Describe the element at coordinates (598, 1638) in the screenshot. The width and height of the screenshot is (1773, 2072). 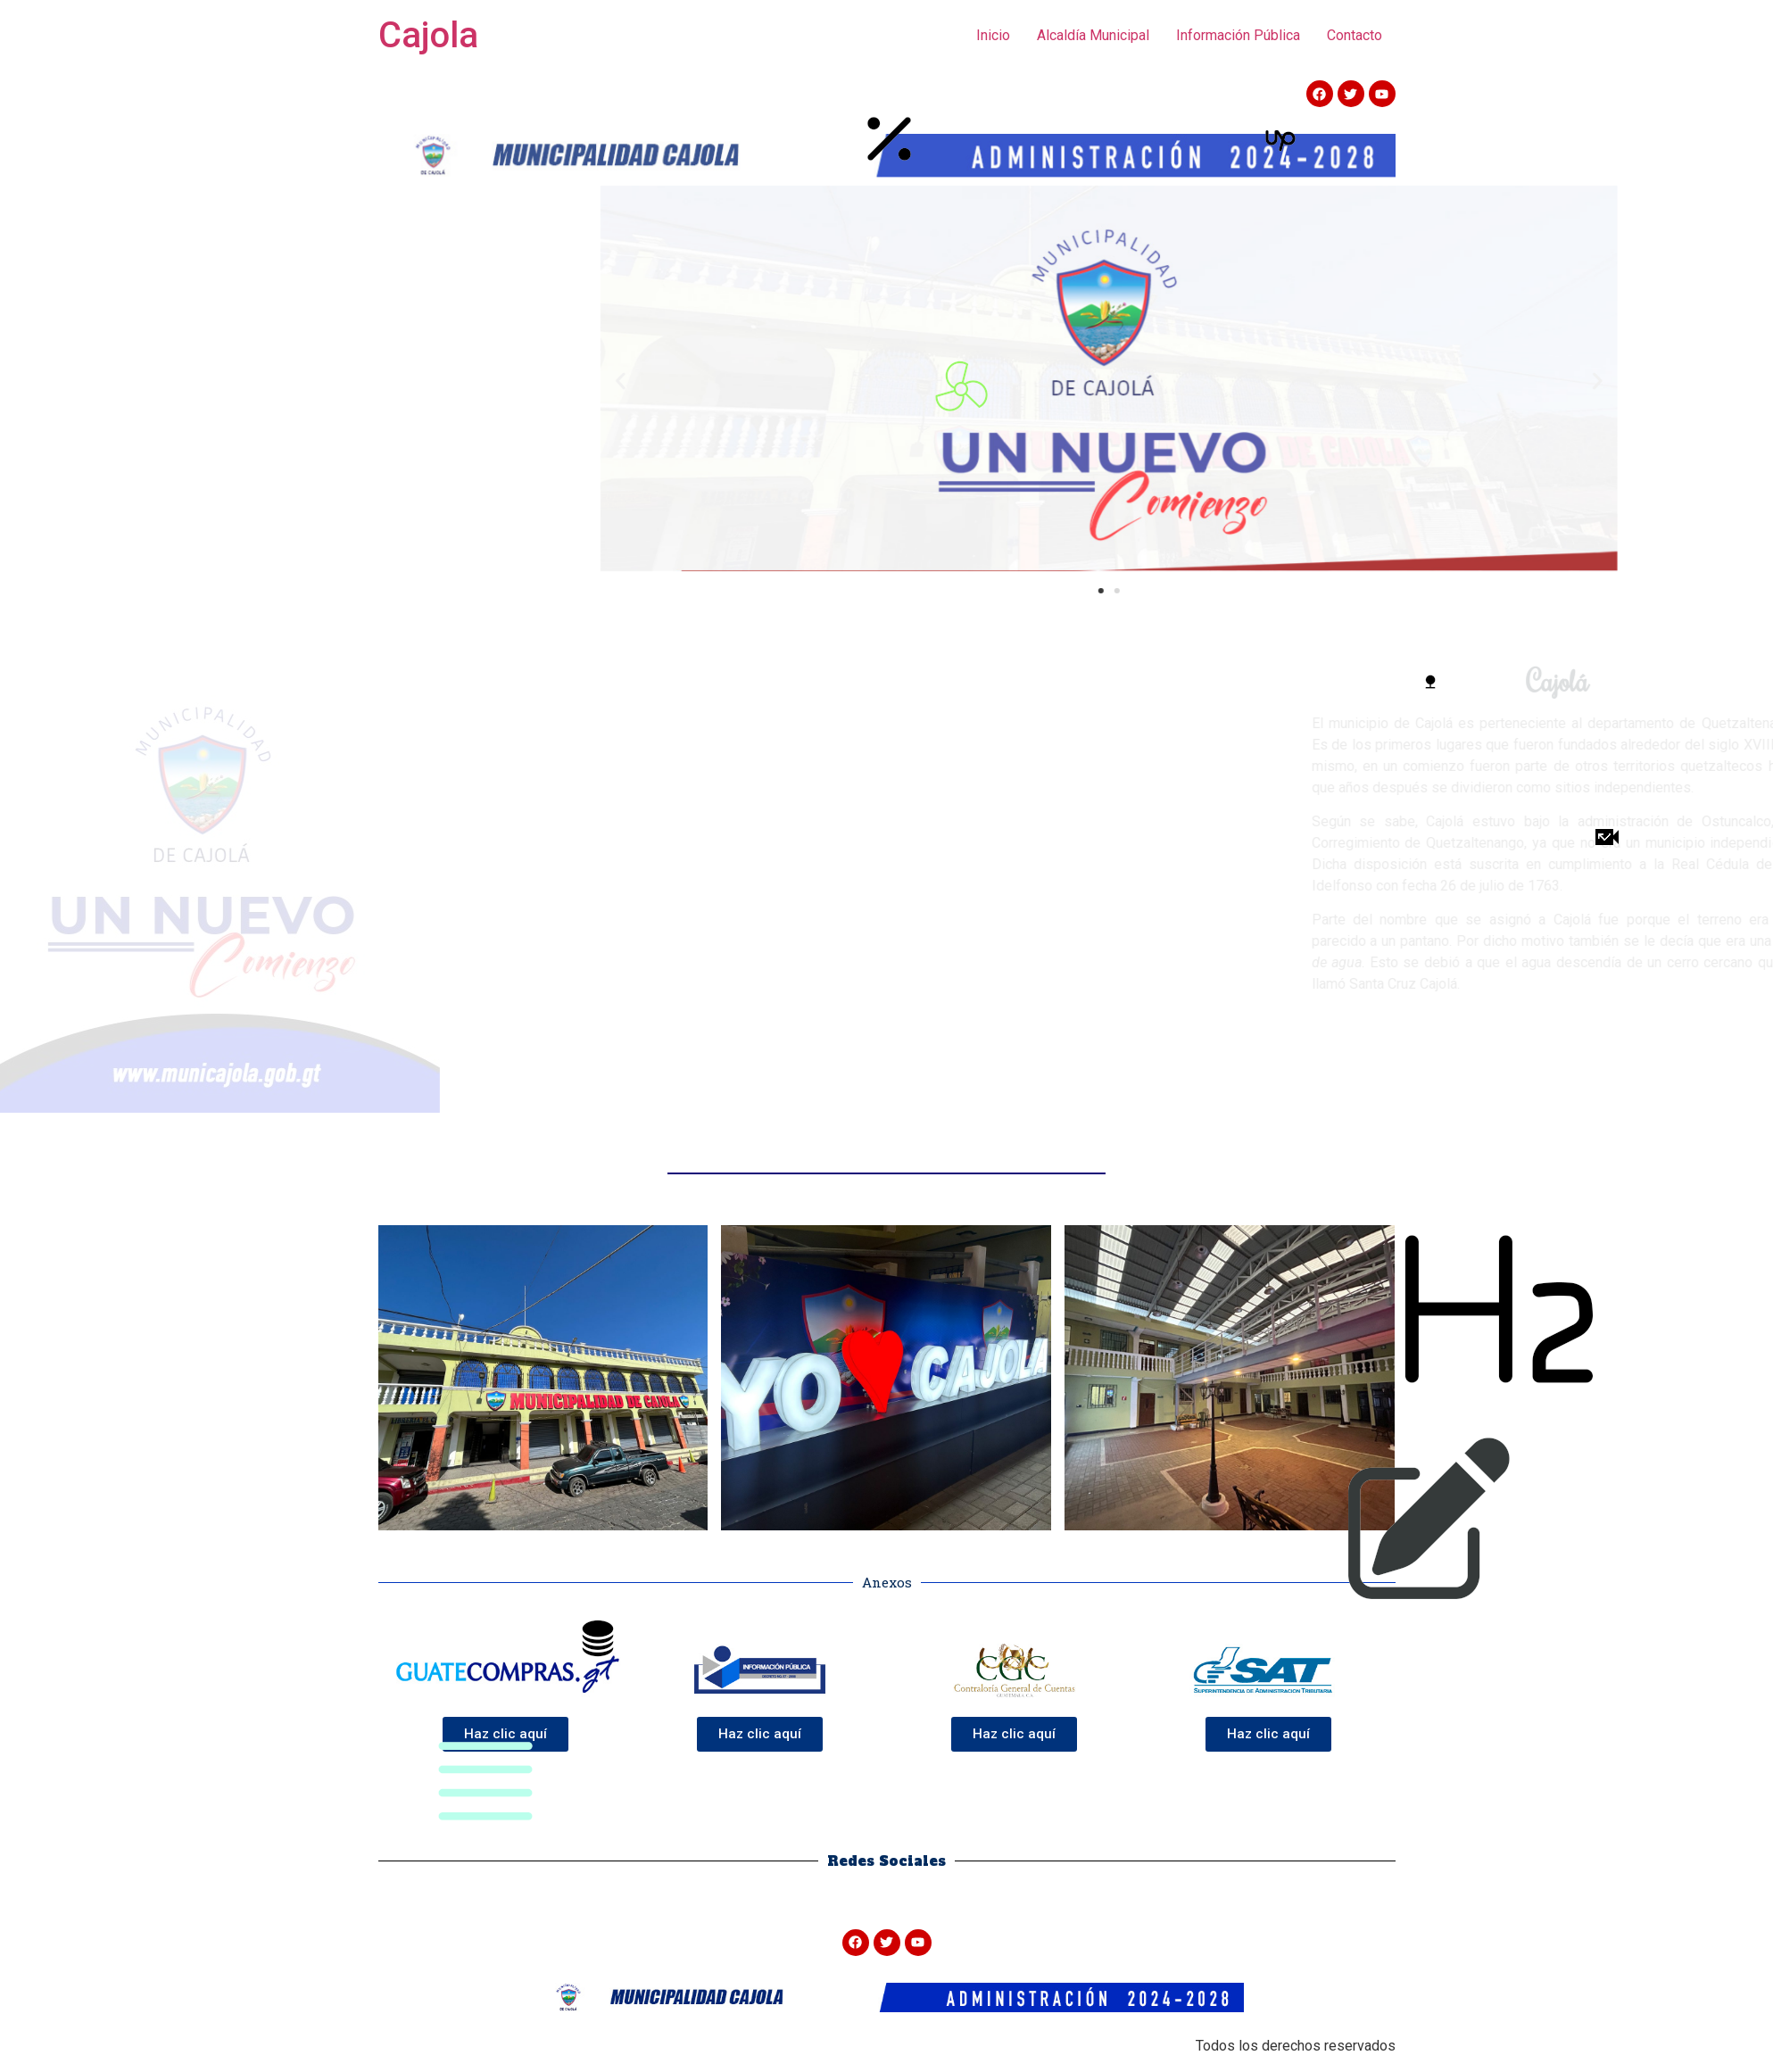
I see `view database or data storage` at that location.